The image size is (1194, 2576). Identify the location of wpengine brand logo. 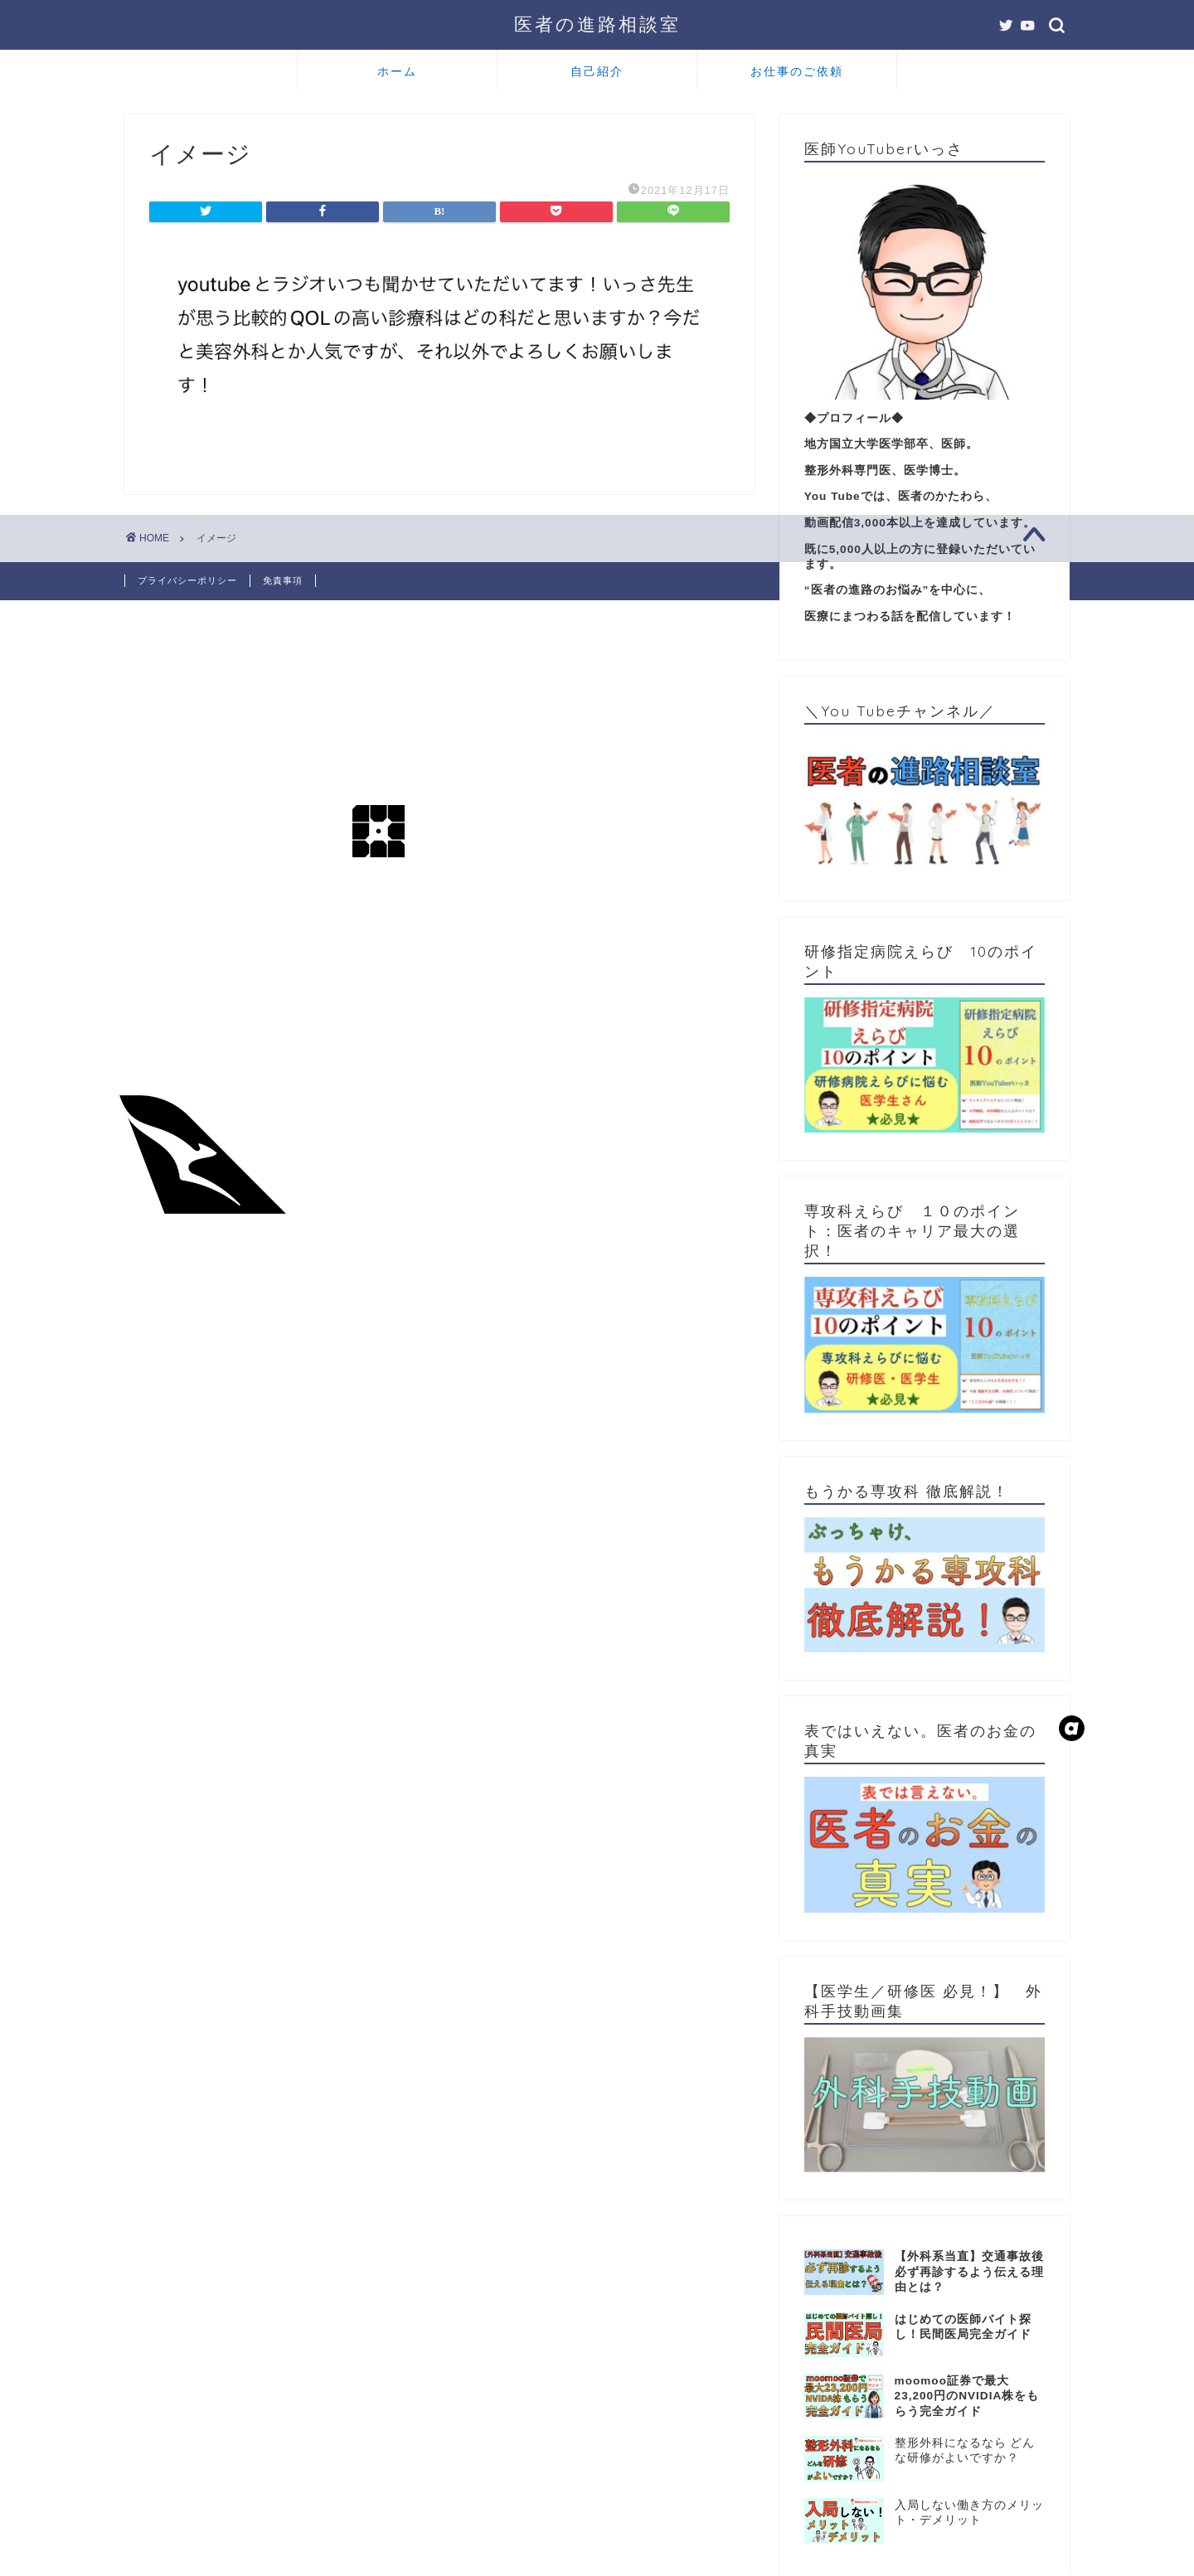
(378, 831).